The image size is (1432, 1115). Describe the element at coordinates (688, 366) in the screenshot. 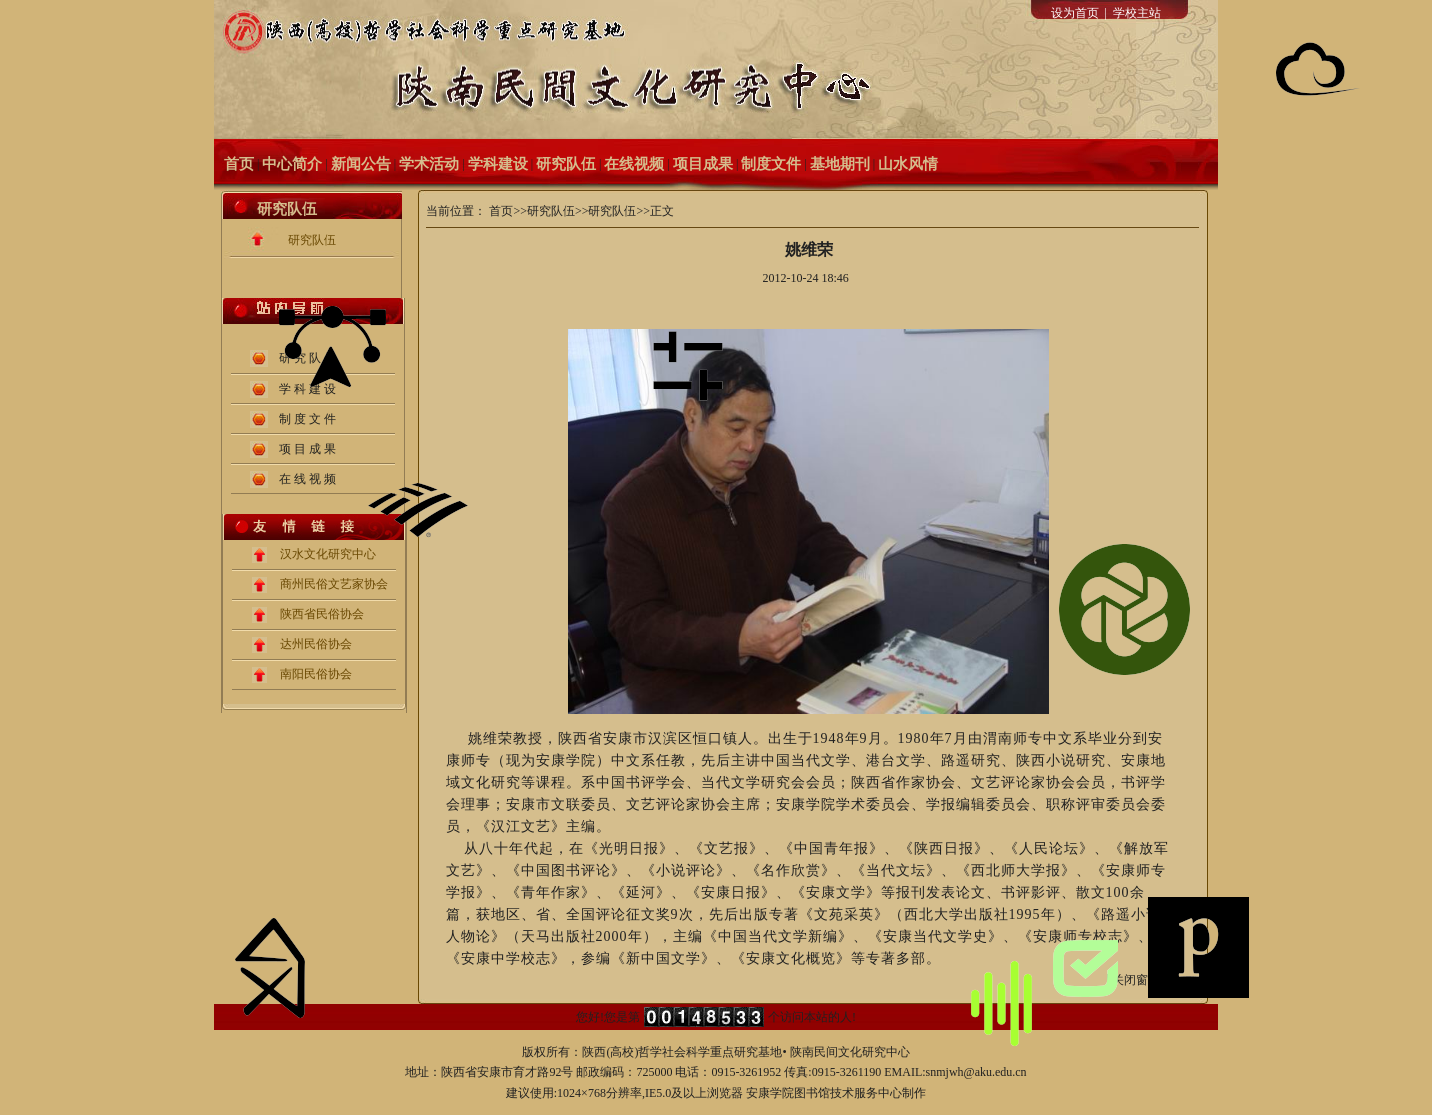

I see `adjust audio equalizer settings` at that location.